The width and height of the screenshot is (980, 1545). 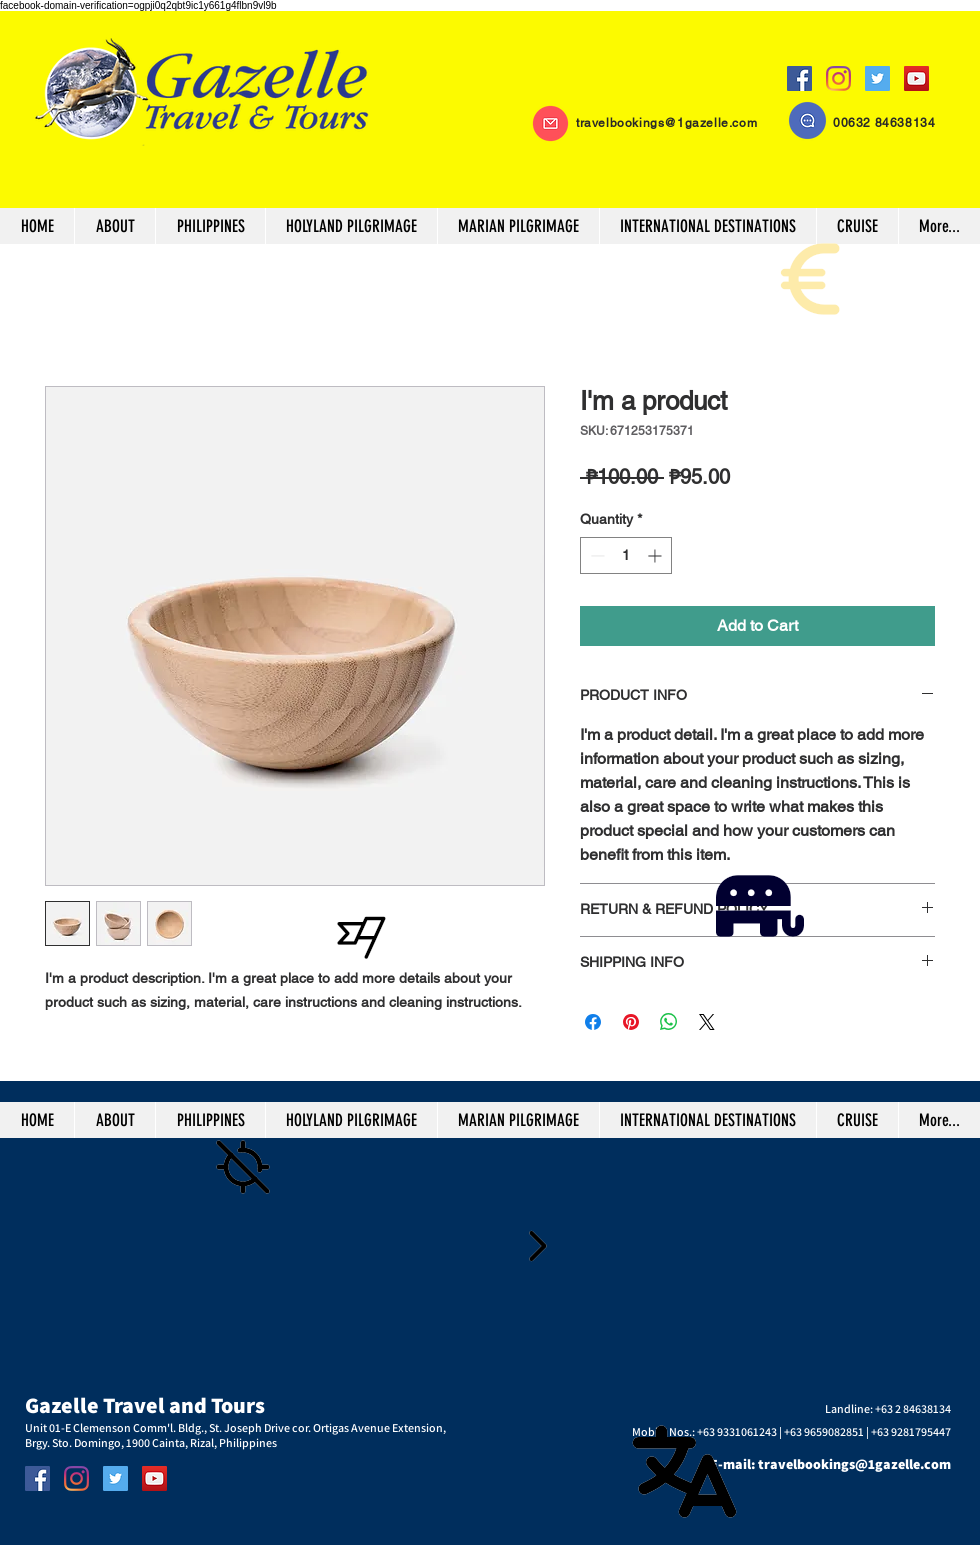 What do you see at coordinates (243, 1167) in the screenshot?
I see `location tracking is disabled` at bounding box center [243, 1167].